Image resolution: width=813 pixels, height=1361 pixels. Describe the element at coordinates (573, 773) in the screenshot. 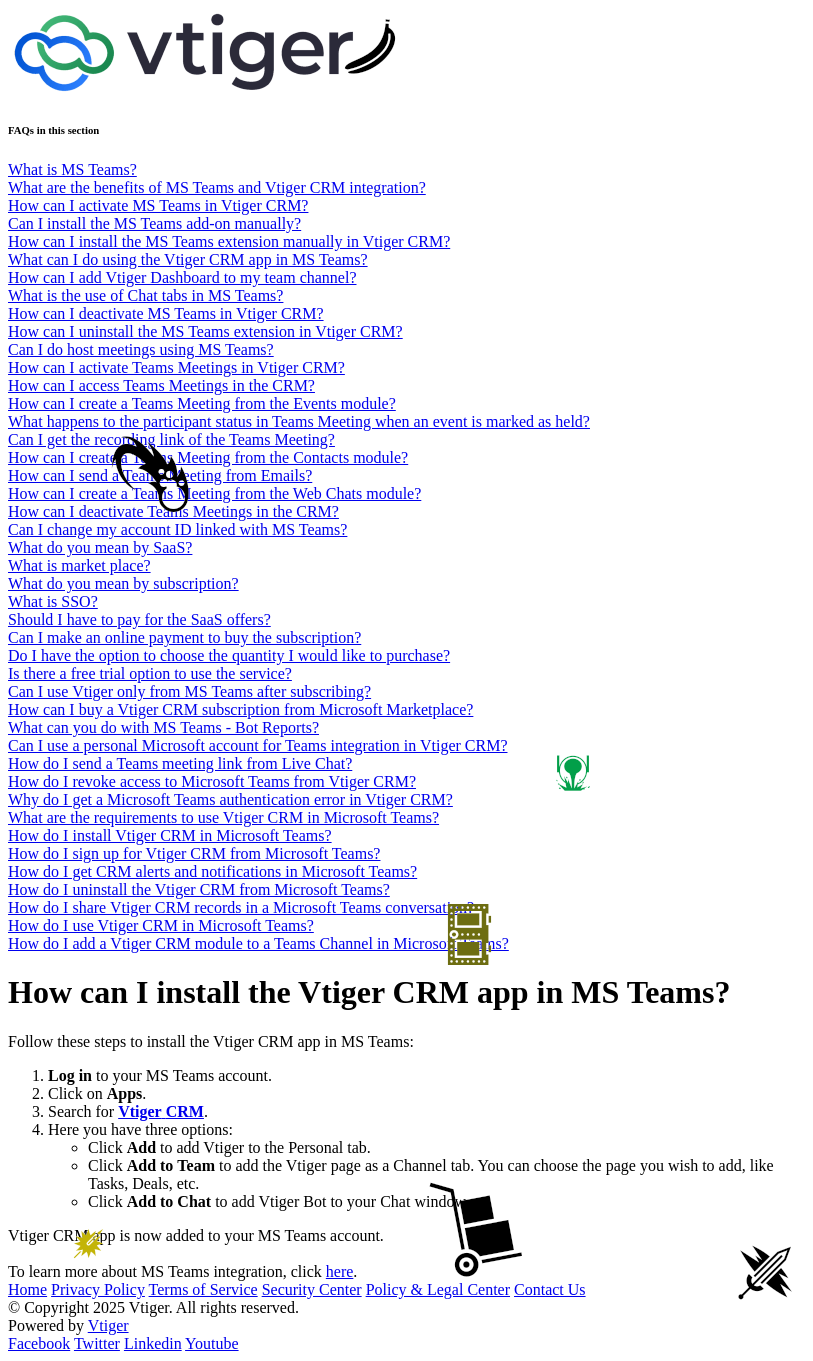

I see `smelting or metalworking process in progress` at that location.